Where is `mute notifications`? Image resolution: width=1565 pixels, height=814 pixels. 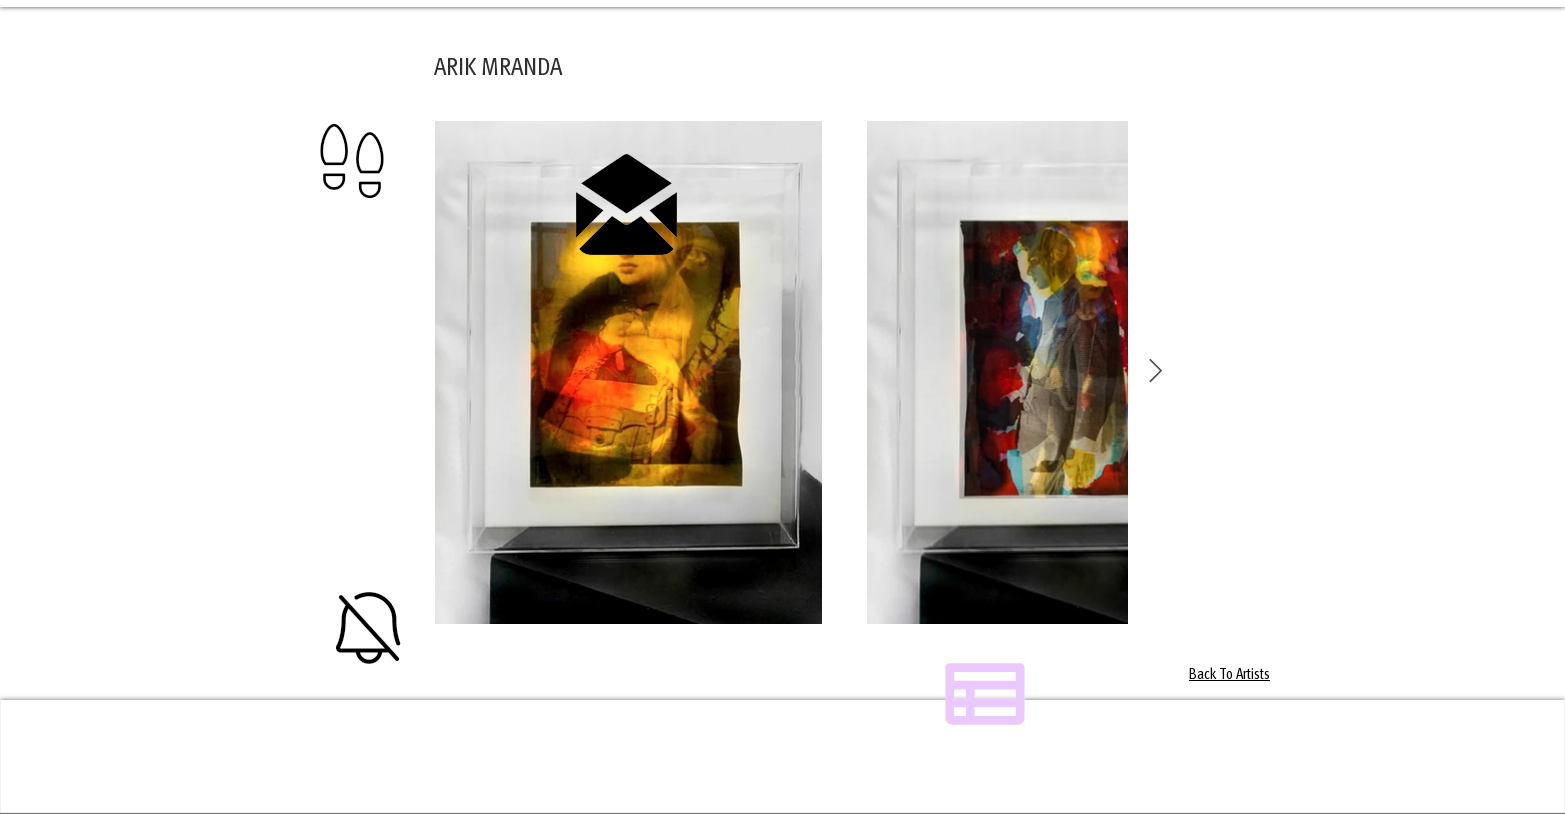
mute notifications is located at coordinates (369, 628).